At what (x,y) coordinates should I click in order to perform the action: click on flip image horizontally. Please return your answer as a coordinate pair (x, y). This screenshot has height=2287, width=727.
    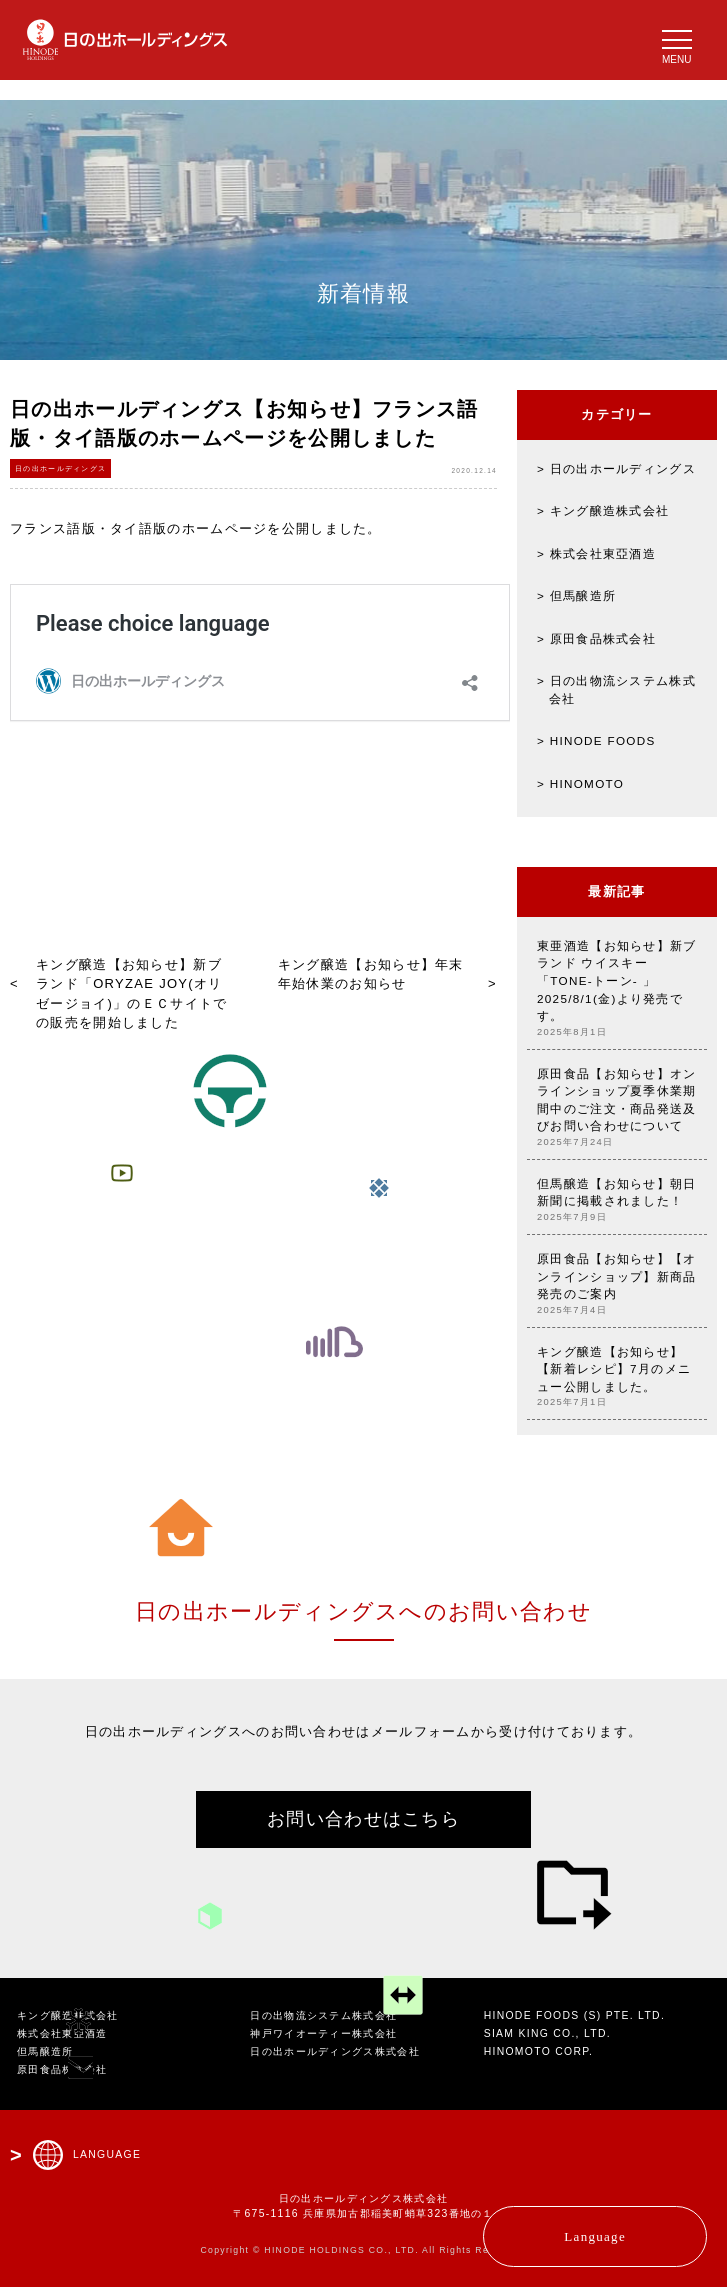
    Looking at the image, I should click on (403, 1995).